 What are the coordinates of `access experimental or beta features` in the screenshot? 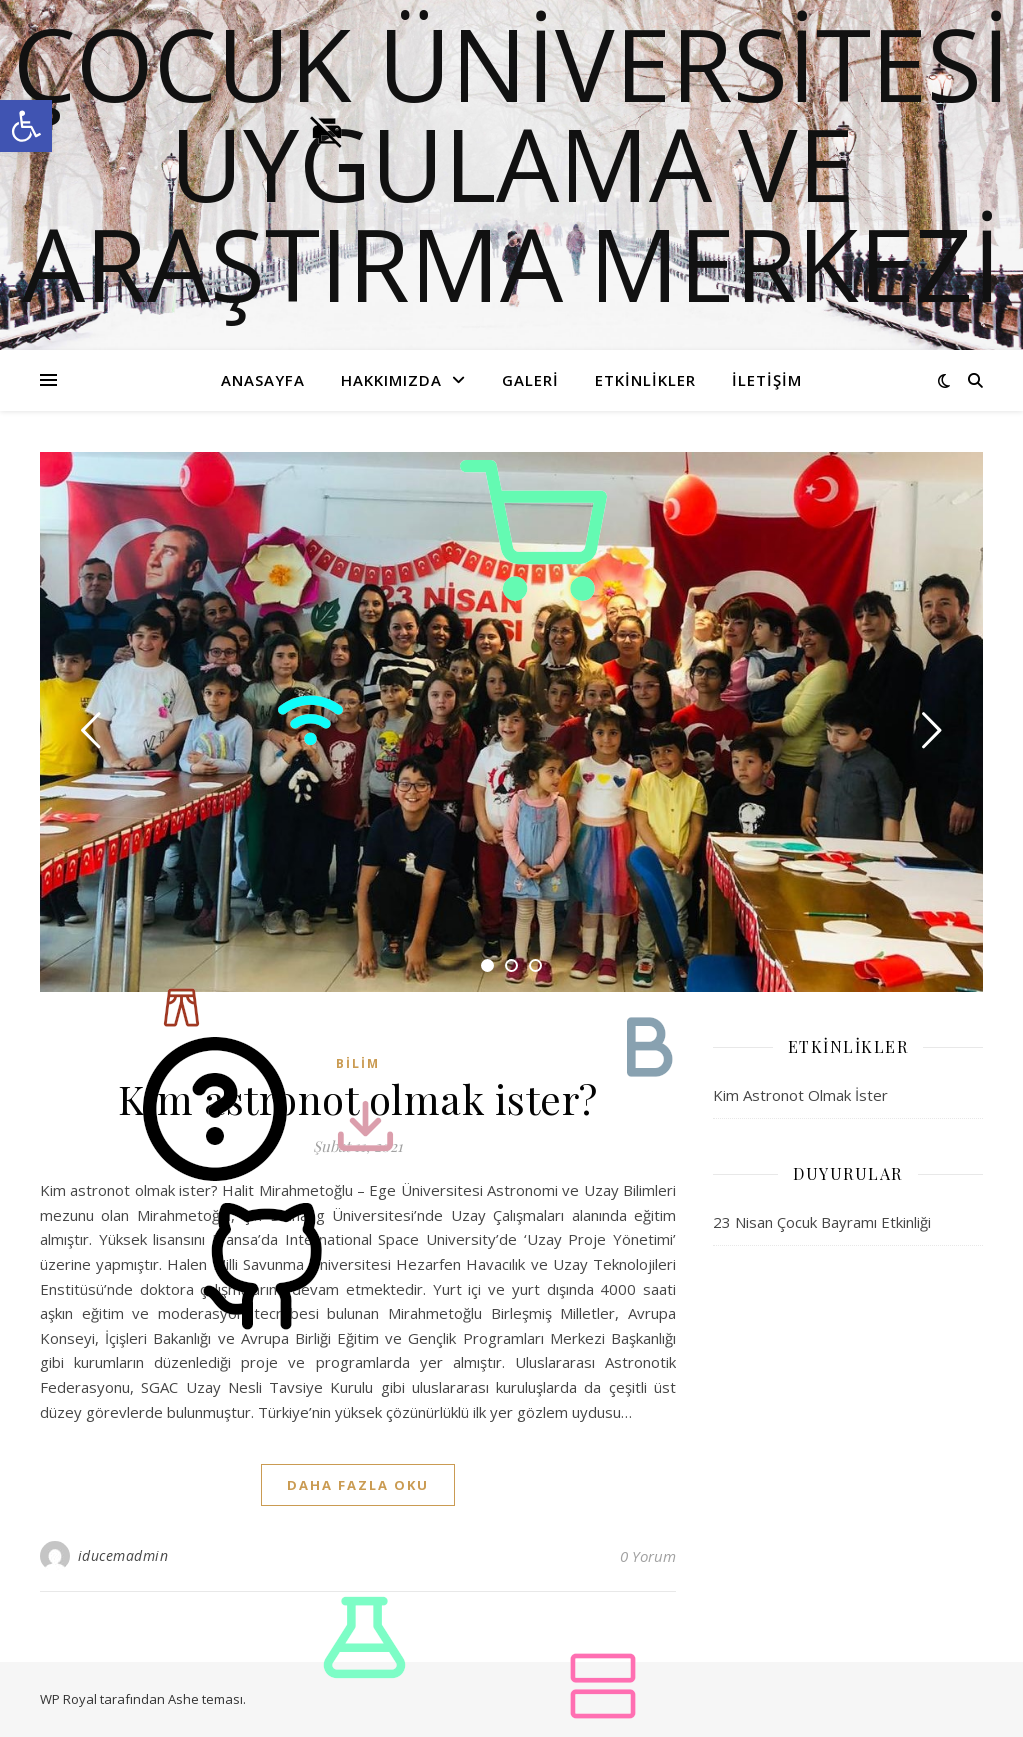 It's located at (364, 1637).